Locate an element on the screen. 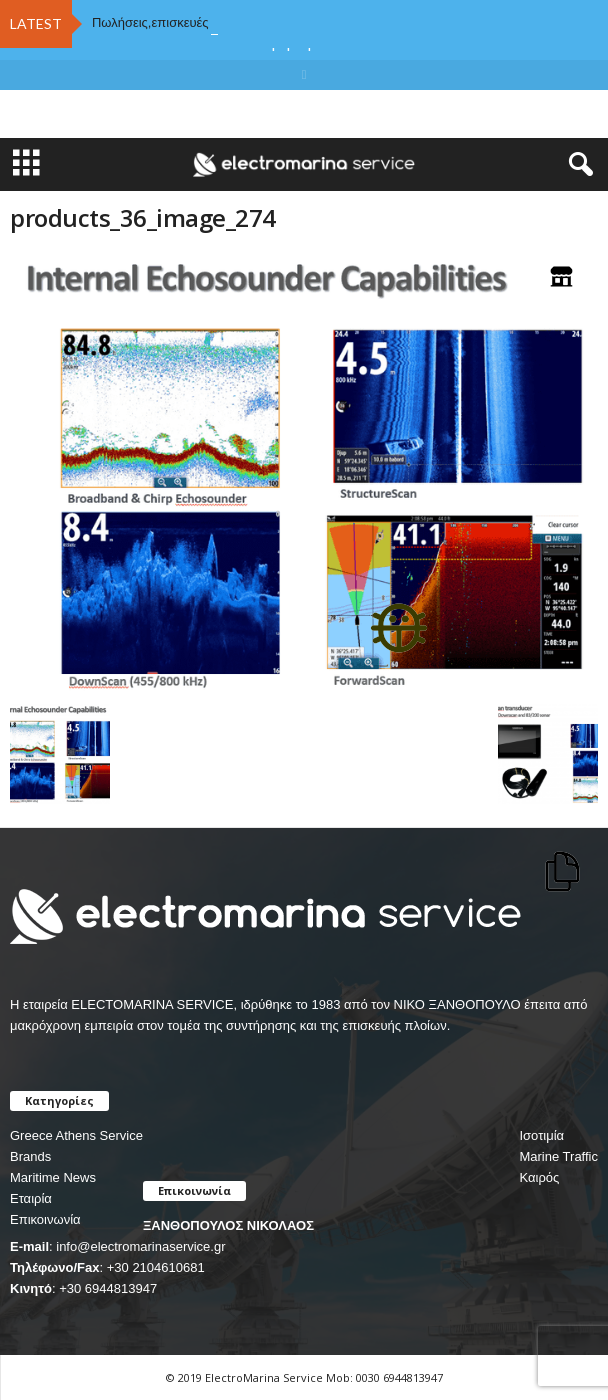  copy to clipboard is located at coordinates (562, 871).